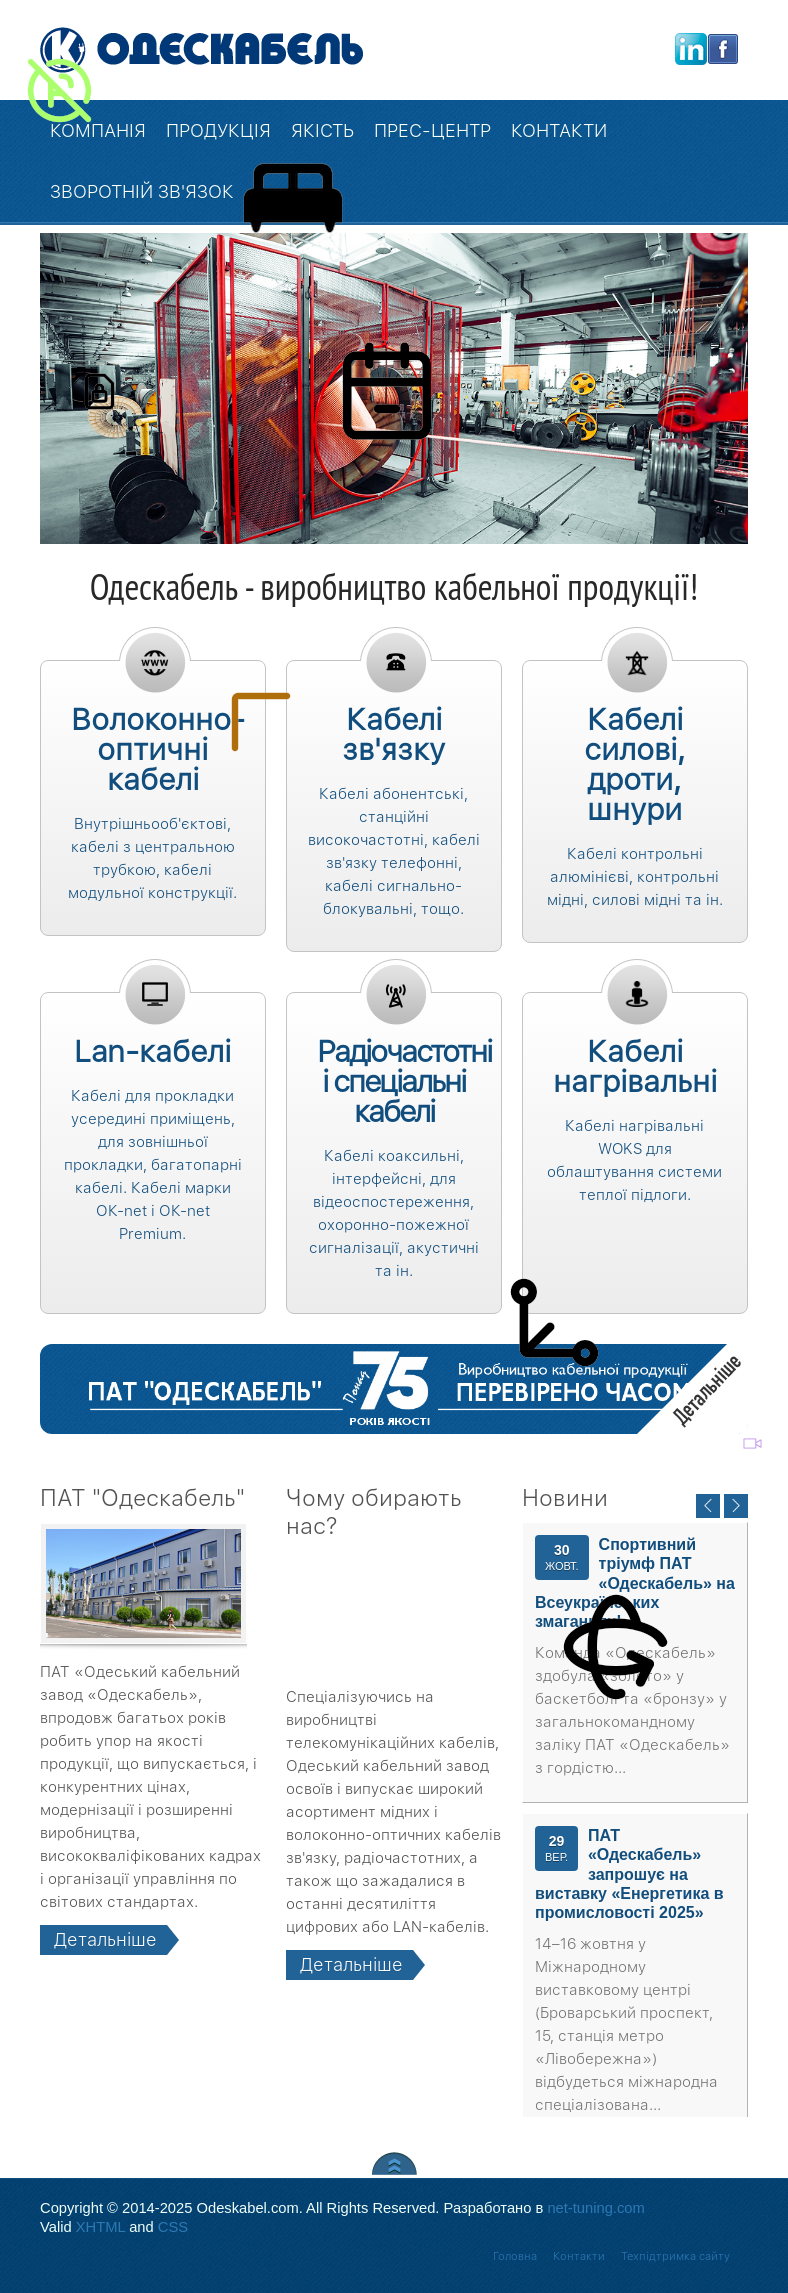 The image size is (788, 2293). Describe the element at coordinates (387, 391) in the screenshot. I see `remove an event from your calendar` at that location.